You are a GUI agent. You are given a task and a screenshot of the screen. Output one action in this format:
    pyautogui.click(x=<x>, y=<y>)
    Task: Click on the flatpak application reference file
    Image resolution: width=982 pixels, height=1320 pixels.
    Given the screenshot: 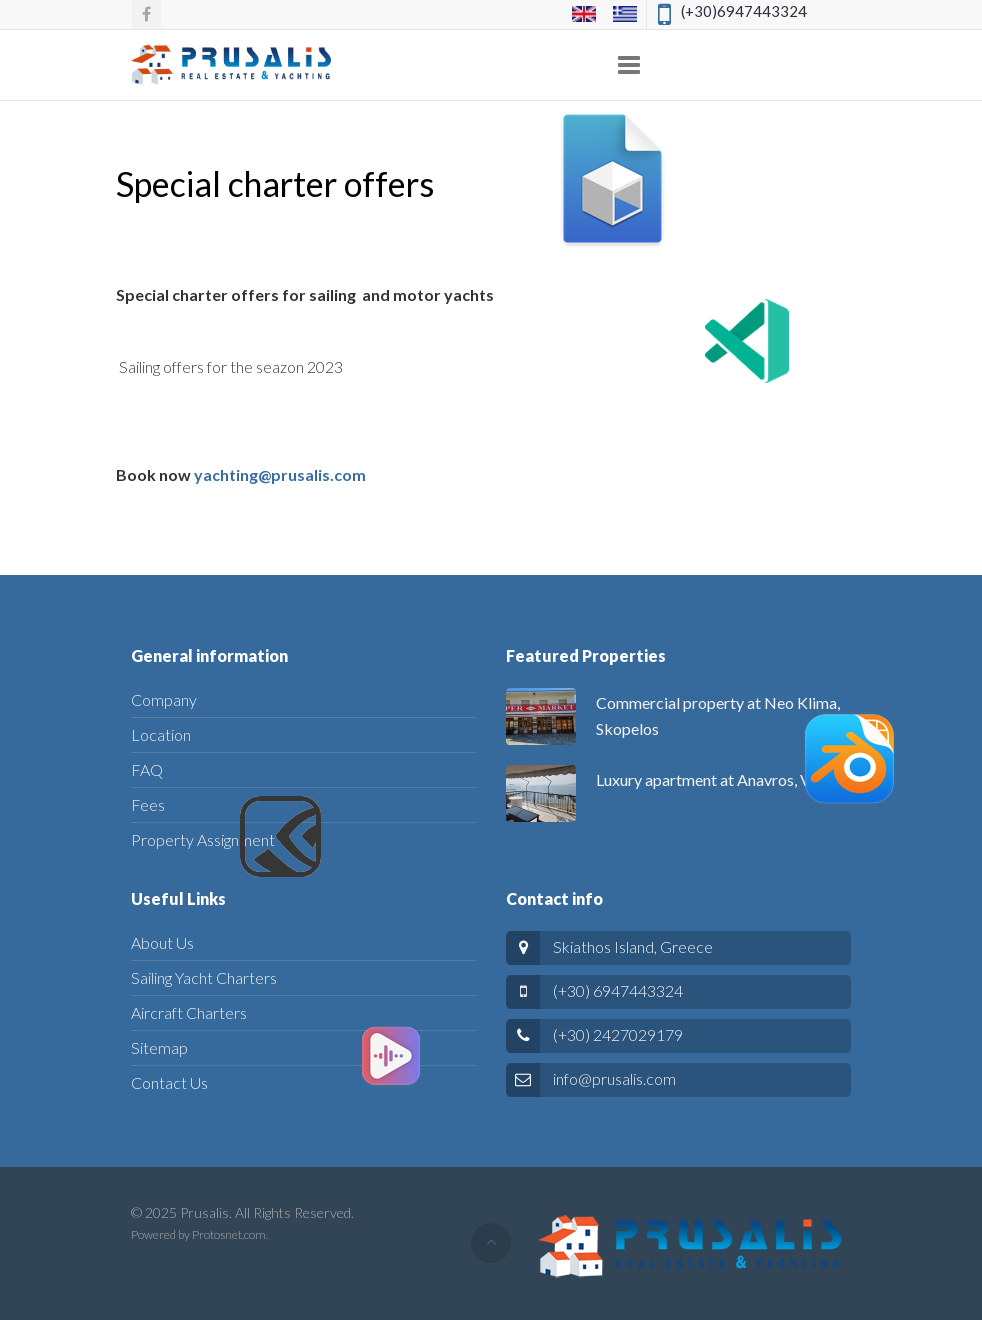 What is the action you would take?
    pyautogui.click(x=612, y=178)
    